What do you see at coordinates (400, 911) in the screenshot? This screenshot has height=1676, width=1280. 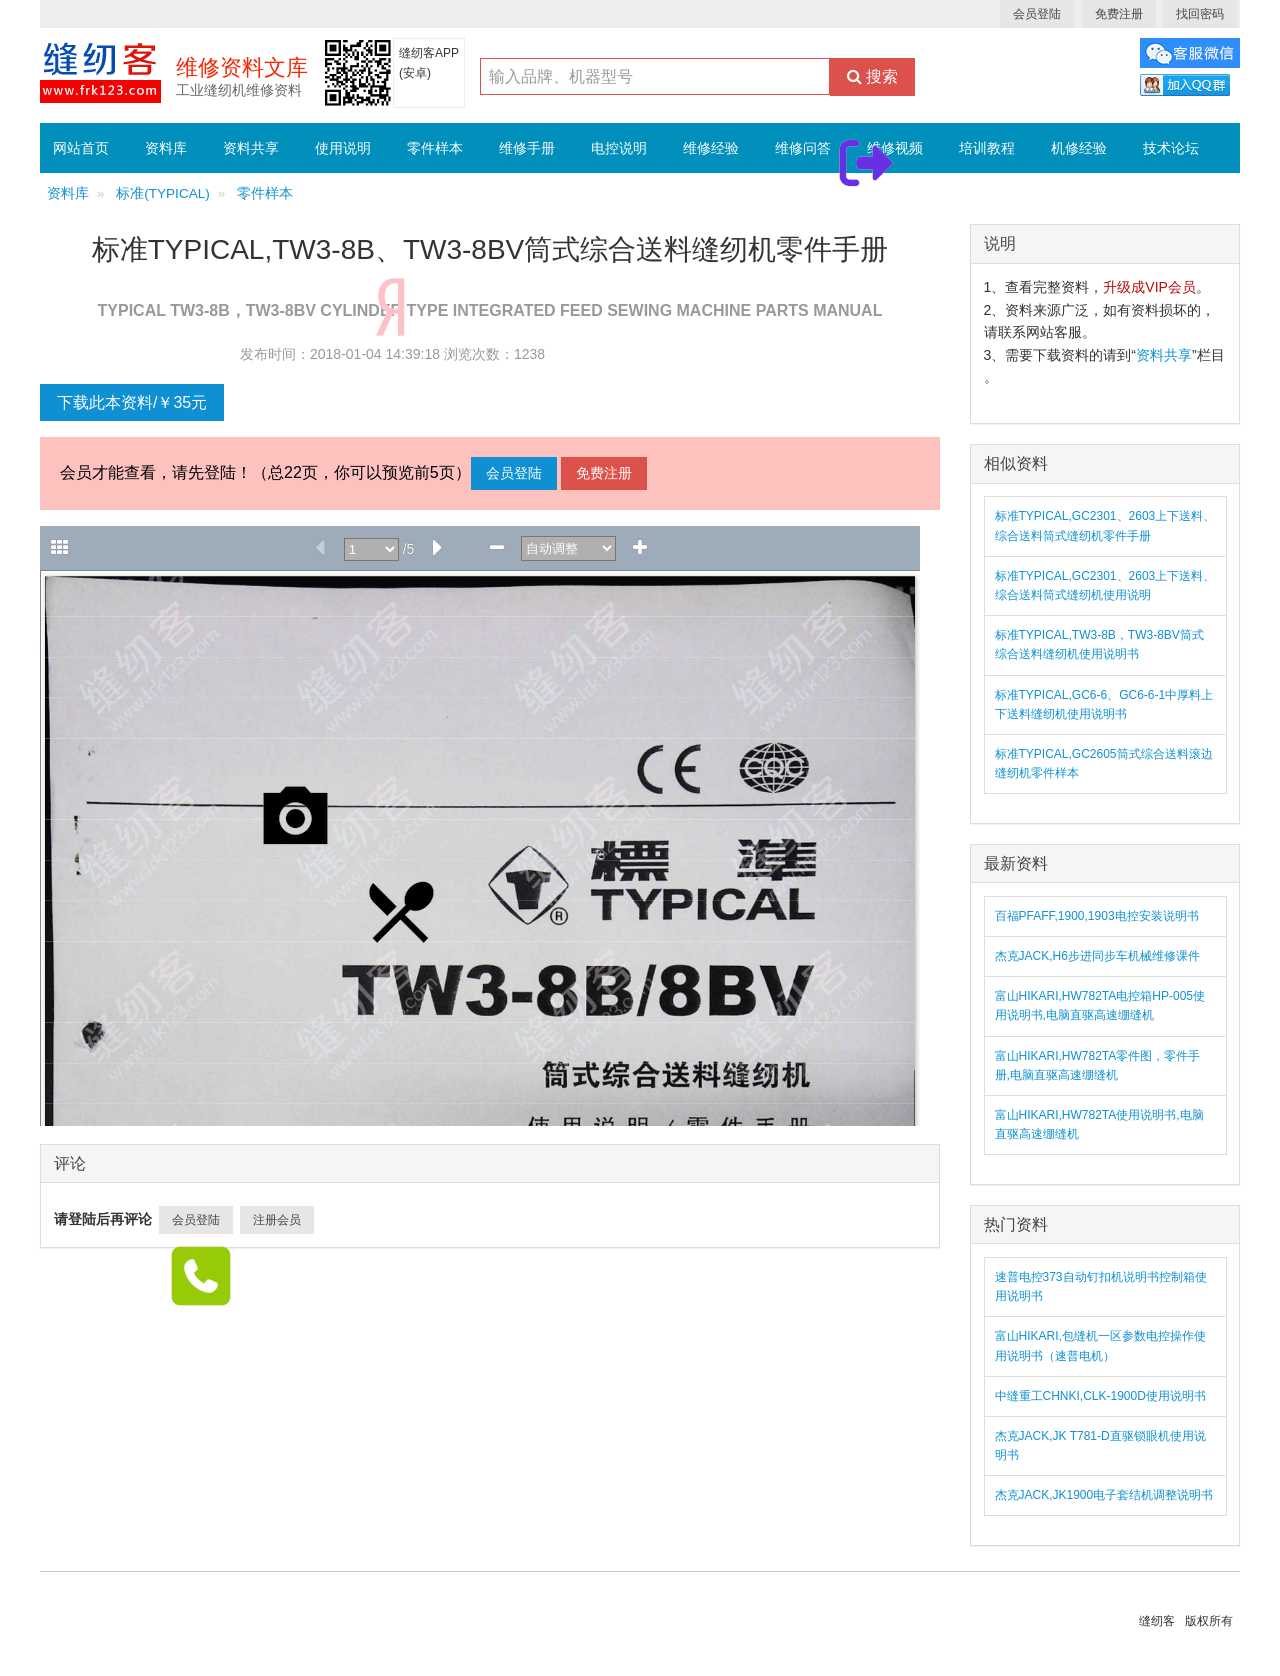 I see `view restaurant or dining options` at bounding box center [400, 911].